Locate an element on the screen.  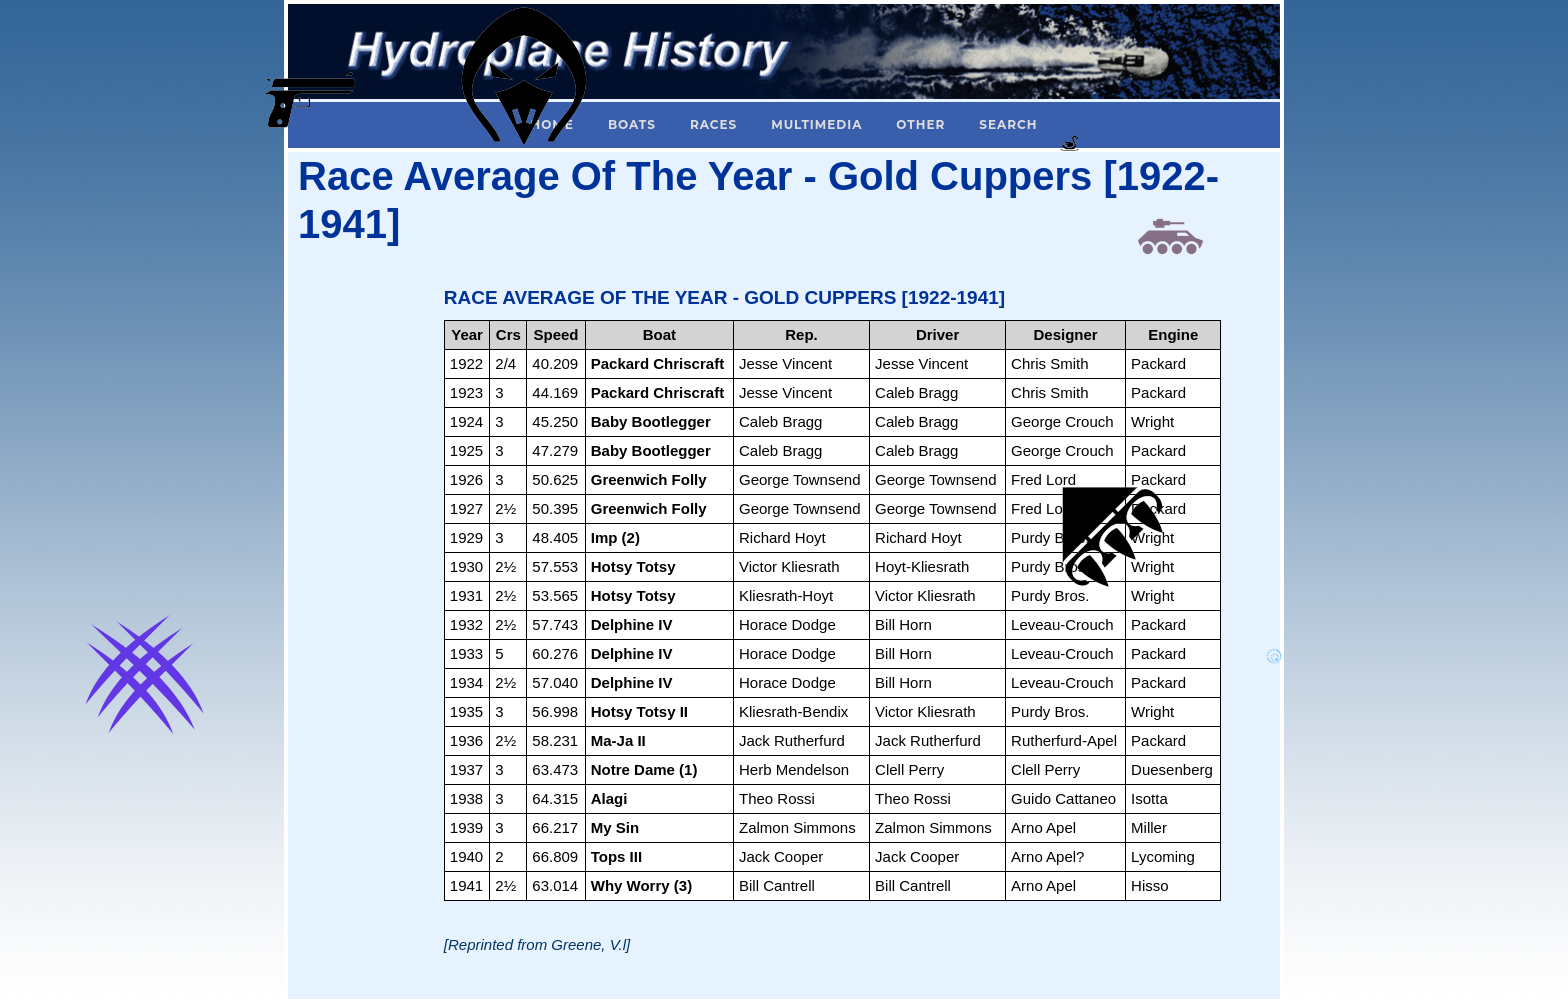
activate sonic or speed boost ability is located at coordinates (1274, 656).